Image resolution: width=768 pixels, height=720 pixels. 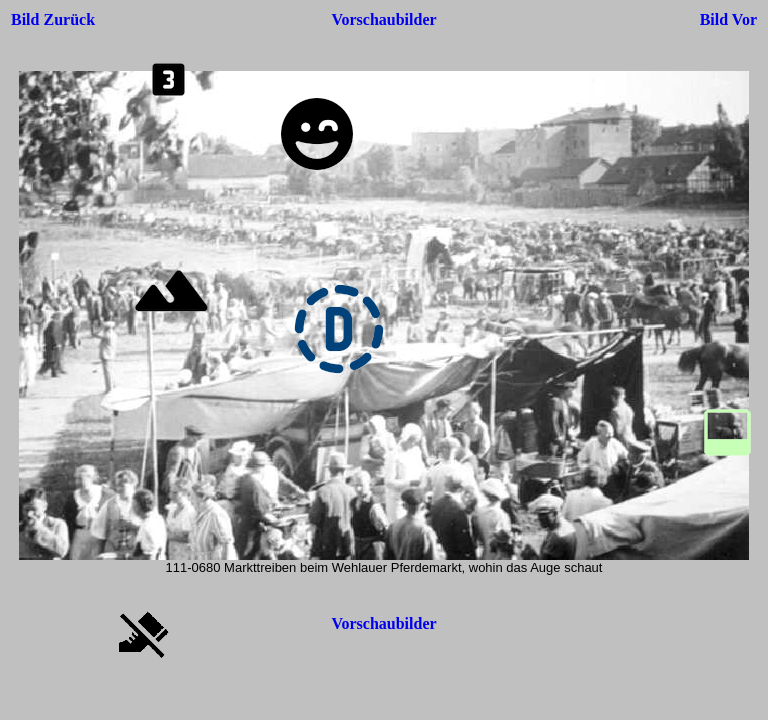 I want to click on indicates a restricted area where walking is prohibited, so click(x=144, y=634).